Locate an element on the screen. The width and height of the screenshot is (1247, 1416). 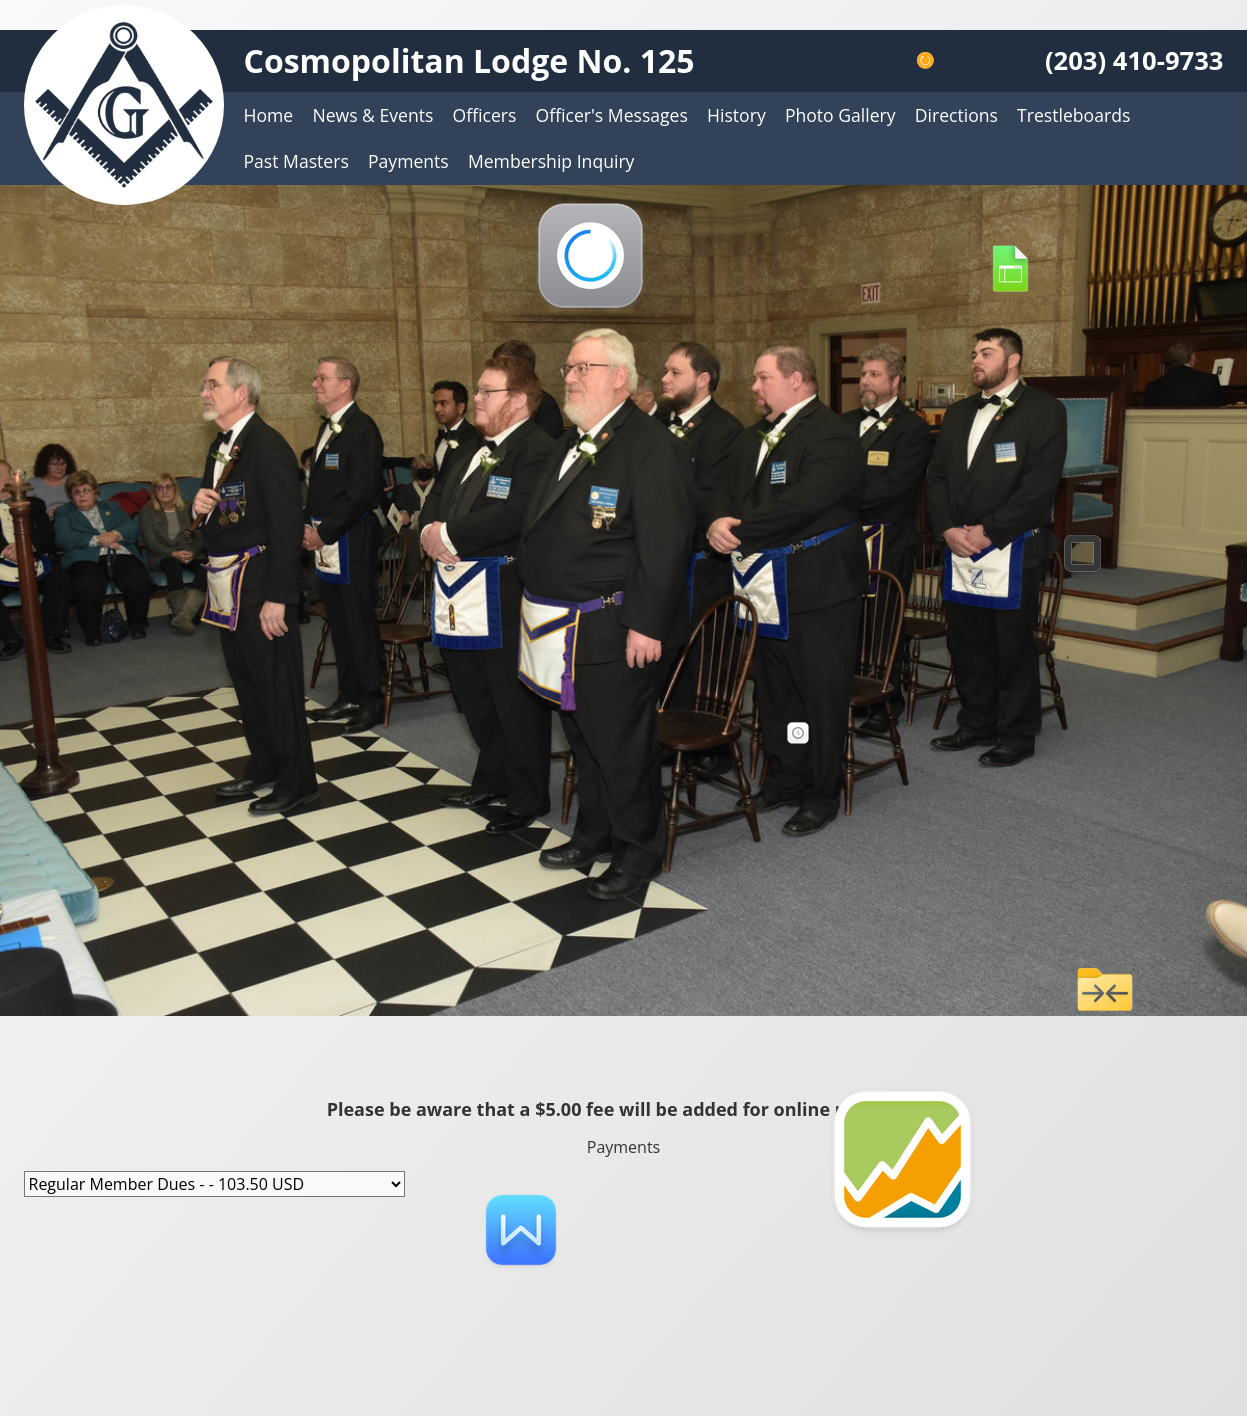
restart or reboot the system is located at coordinates (925, 60).